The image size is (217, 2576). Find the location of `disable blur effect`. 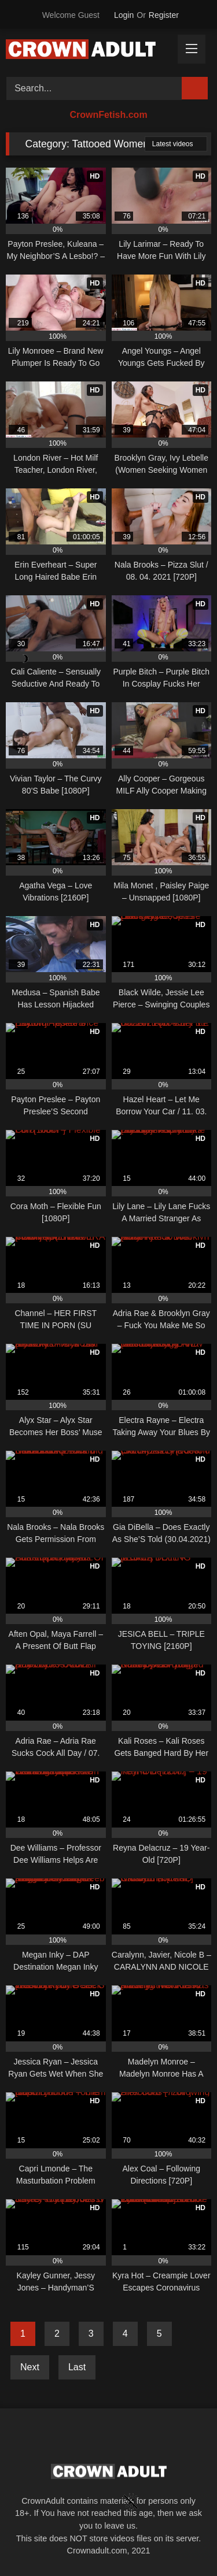

disable blur effect is located at coordinates (131, 2501).